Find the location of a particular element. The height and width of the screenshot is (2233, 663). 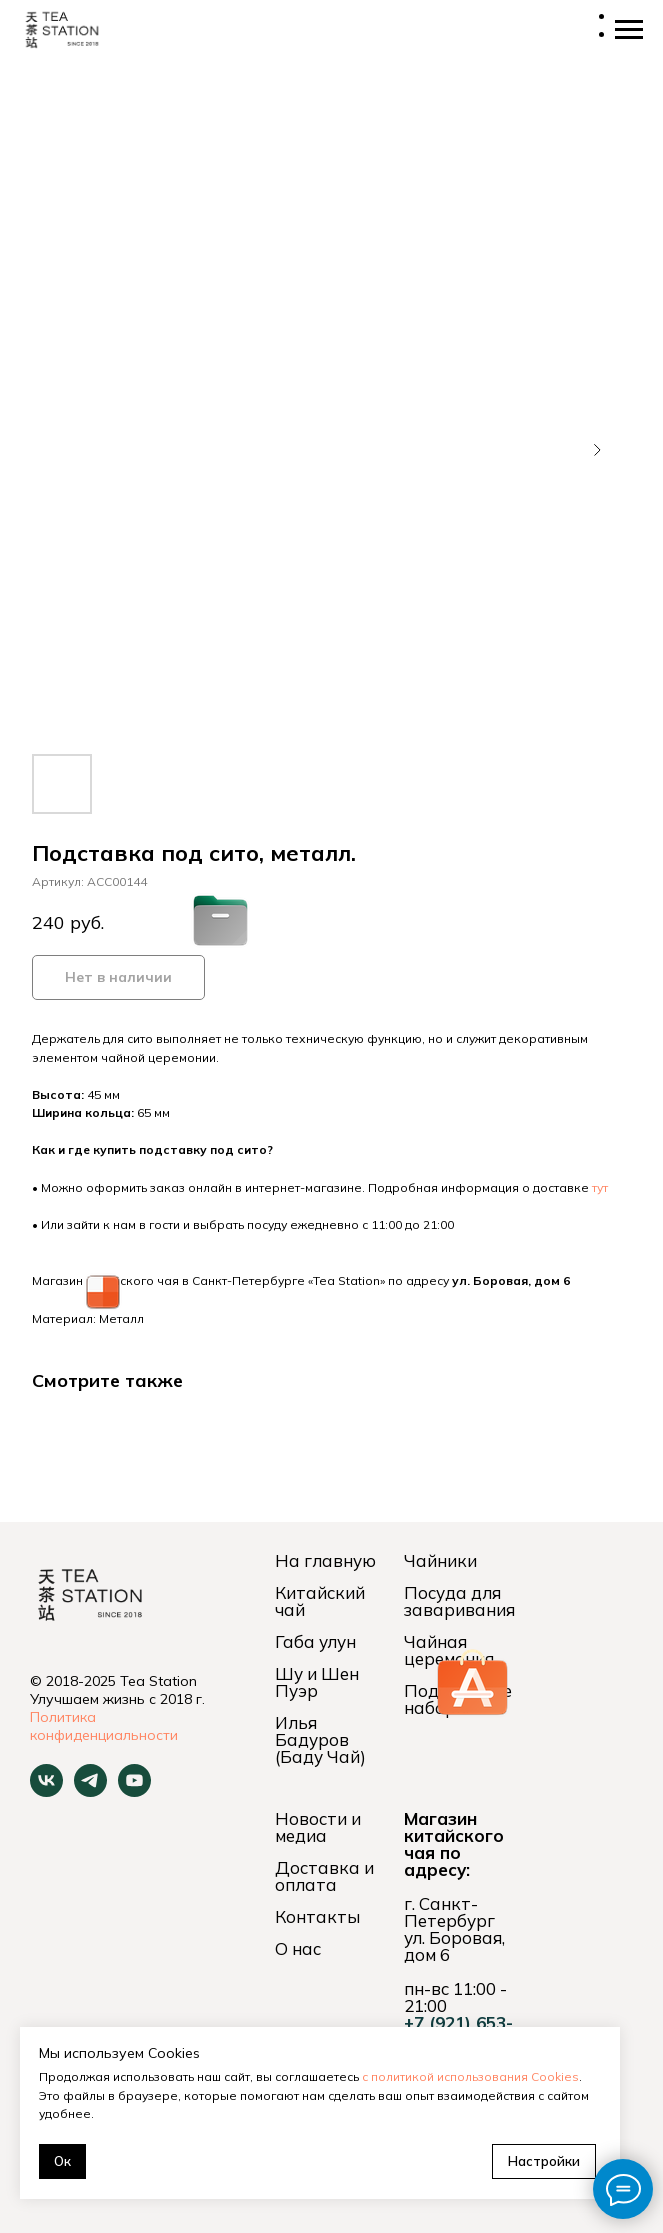

open the software store to browse and install applications is located at coordinates (472, 1687).